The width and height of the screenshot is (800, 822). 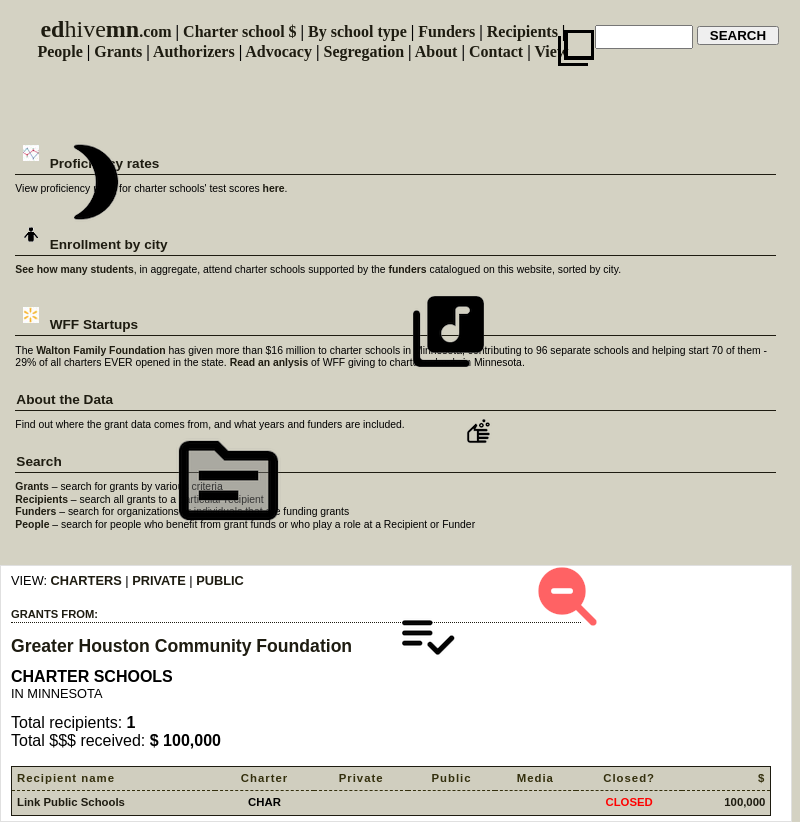 What do you see at coordinates (448, 331) in the screenshot?
I see `access your music library` at bounding box center [448, 331].